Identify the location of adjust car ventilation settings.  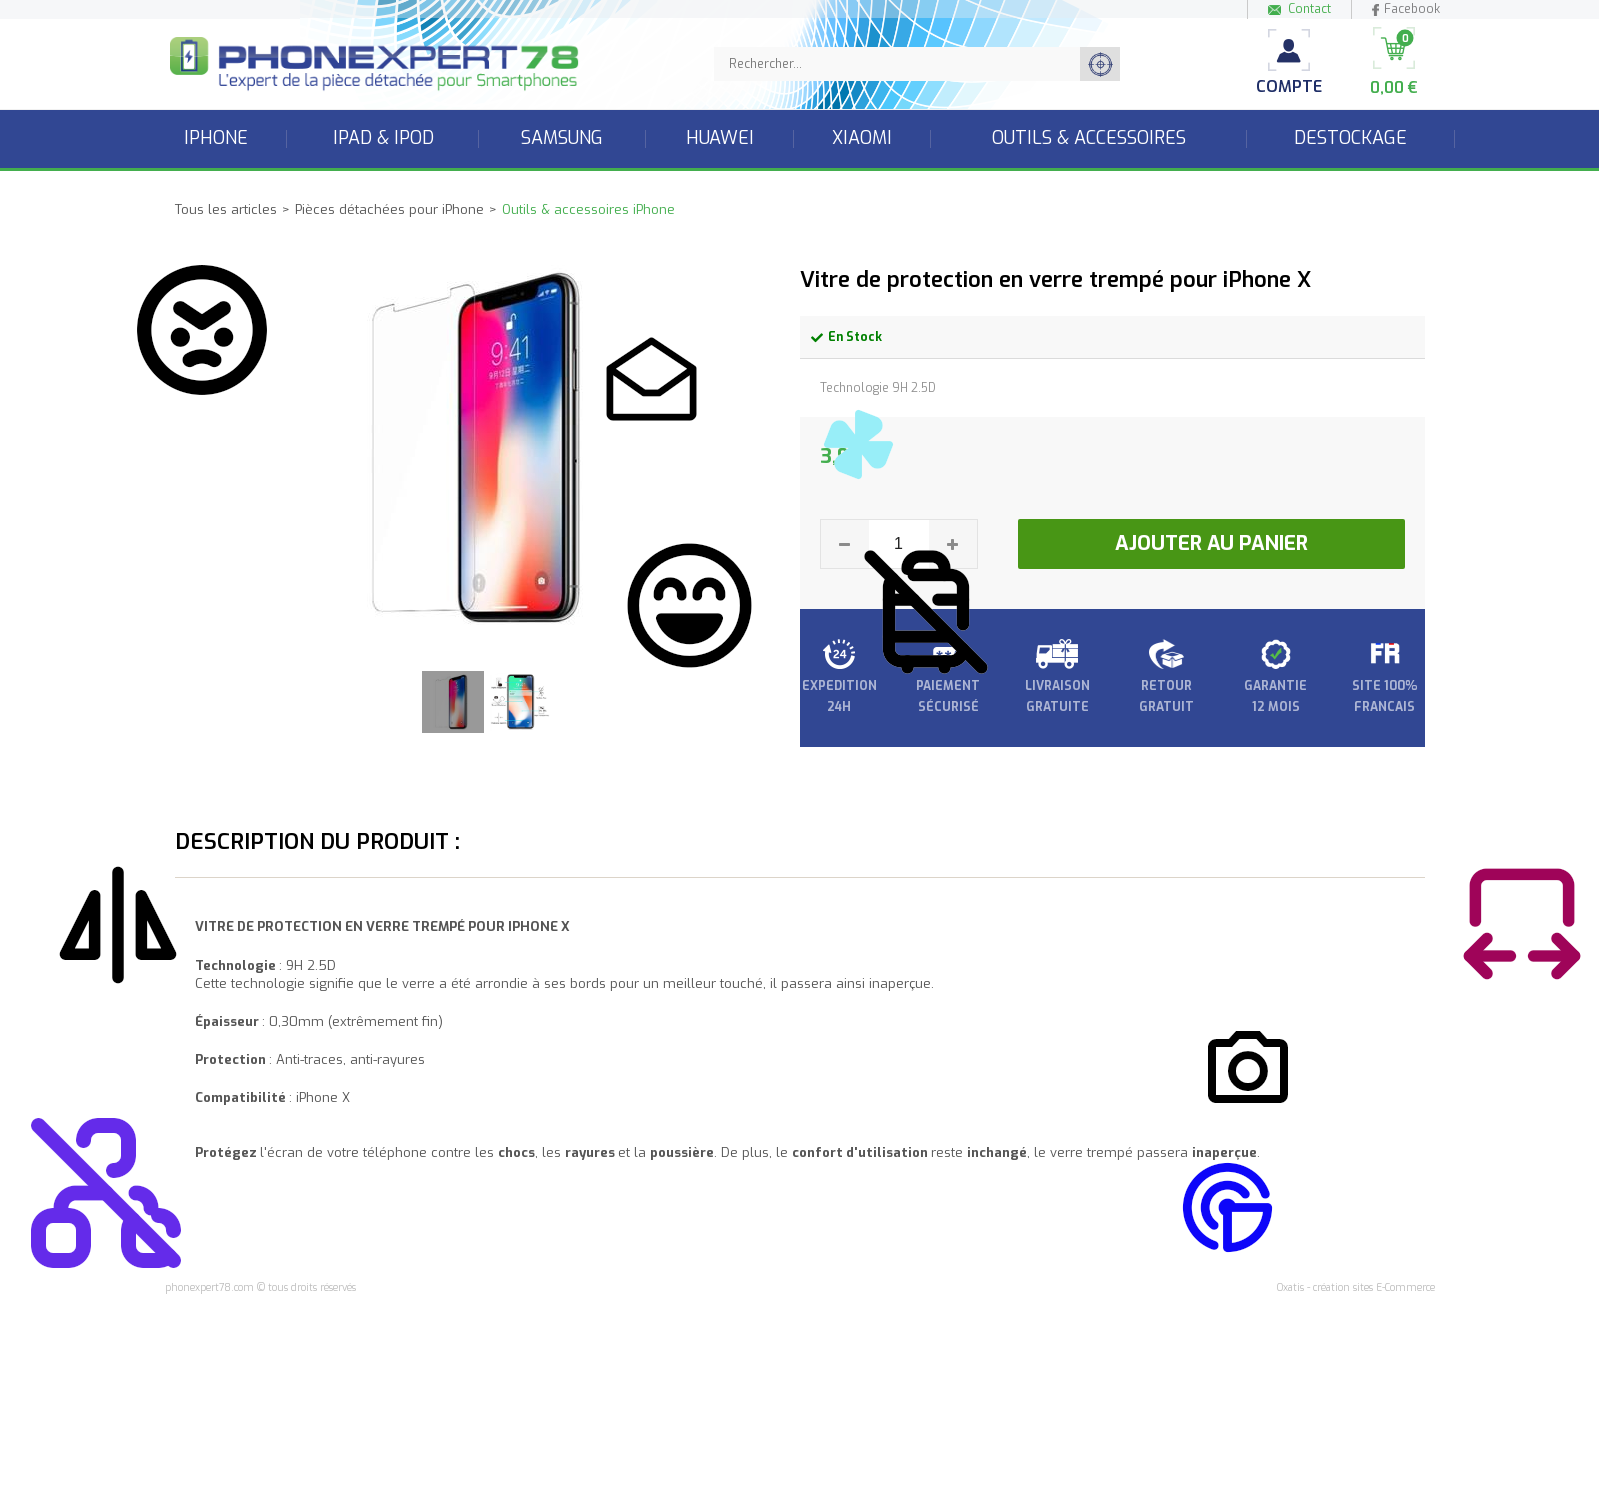
(858, 444).